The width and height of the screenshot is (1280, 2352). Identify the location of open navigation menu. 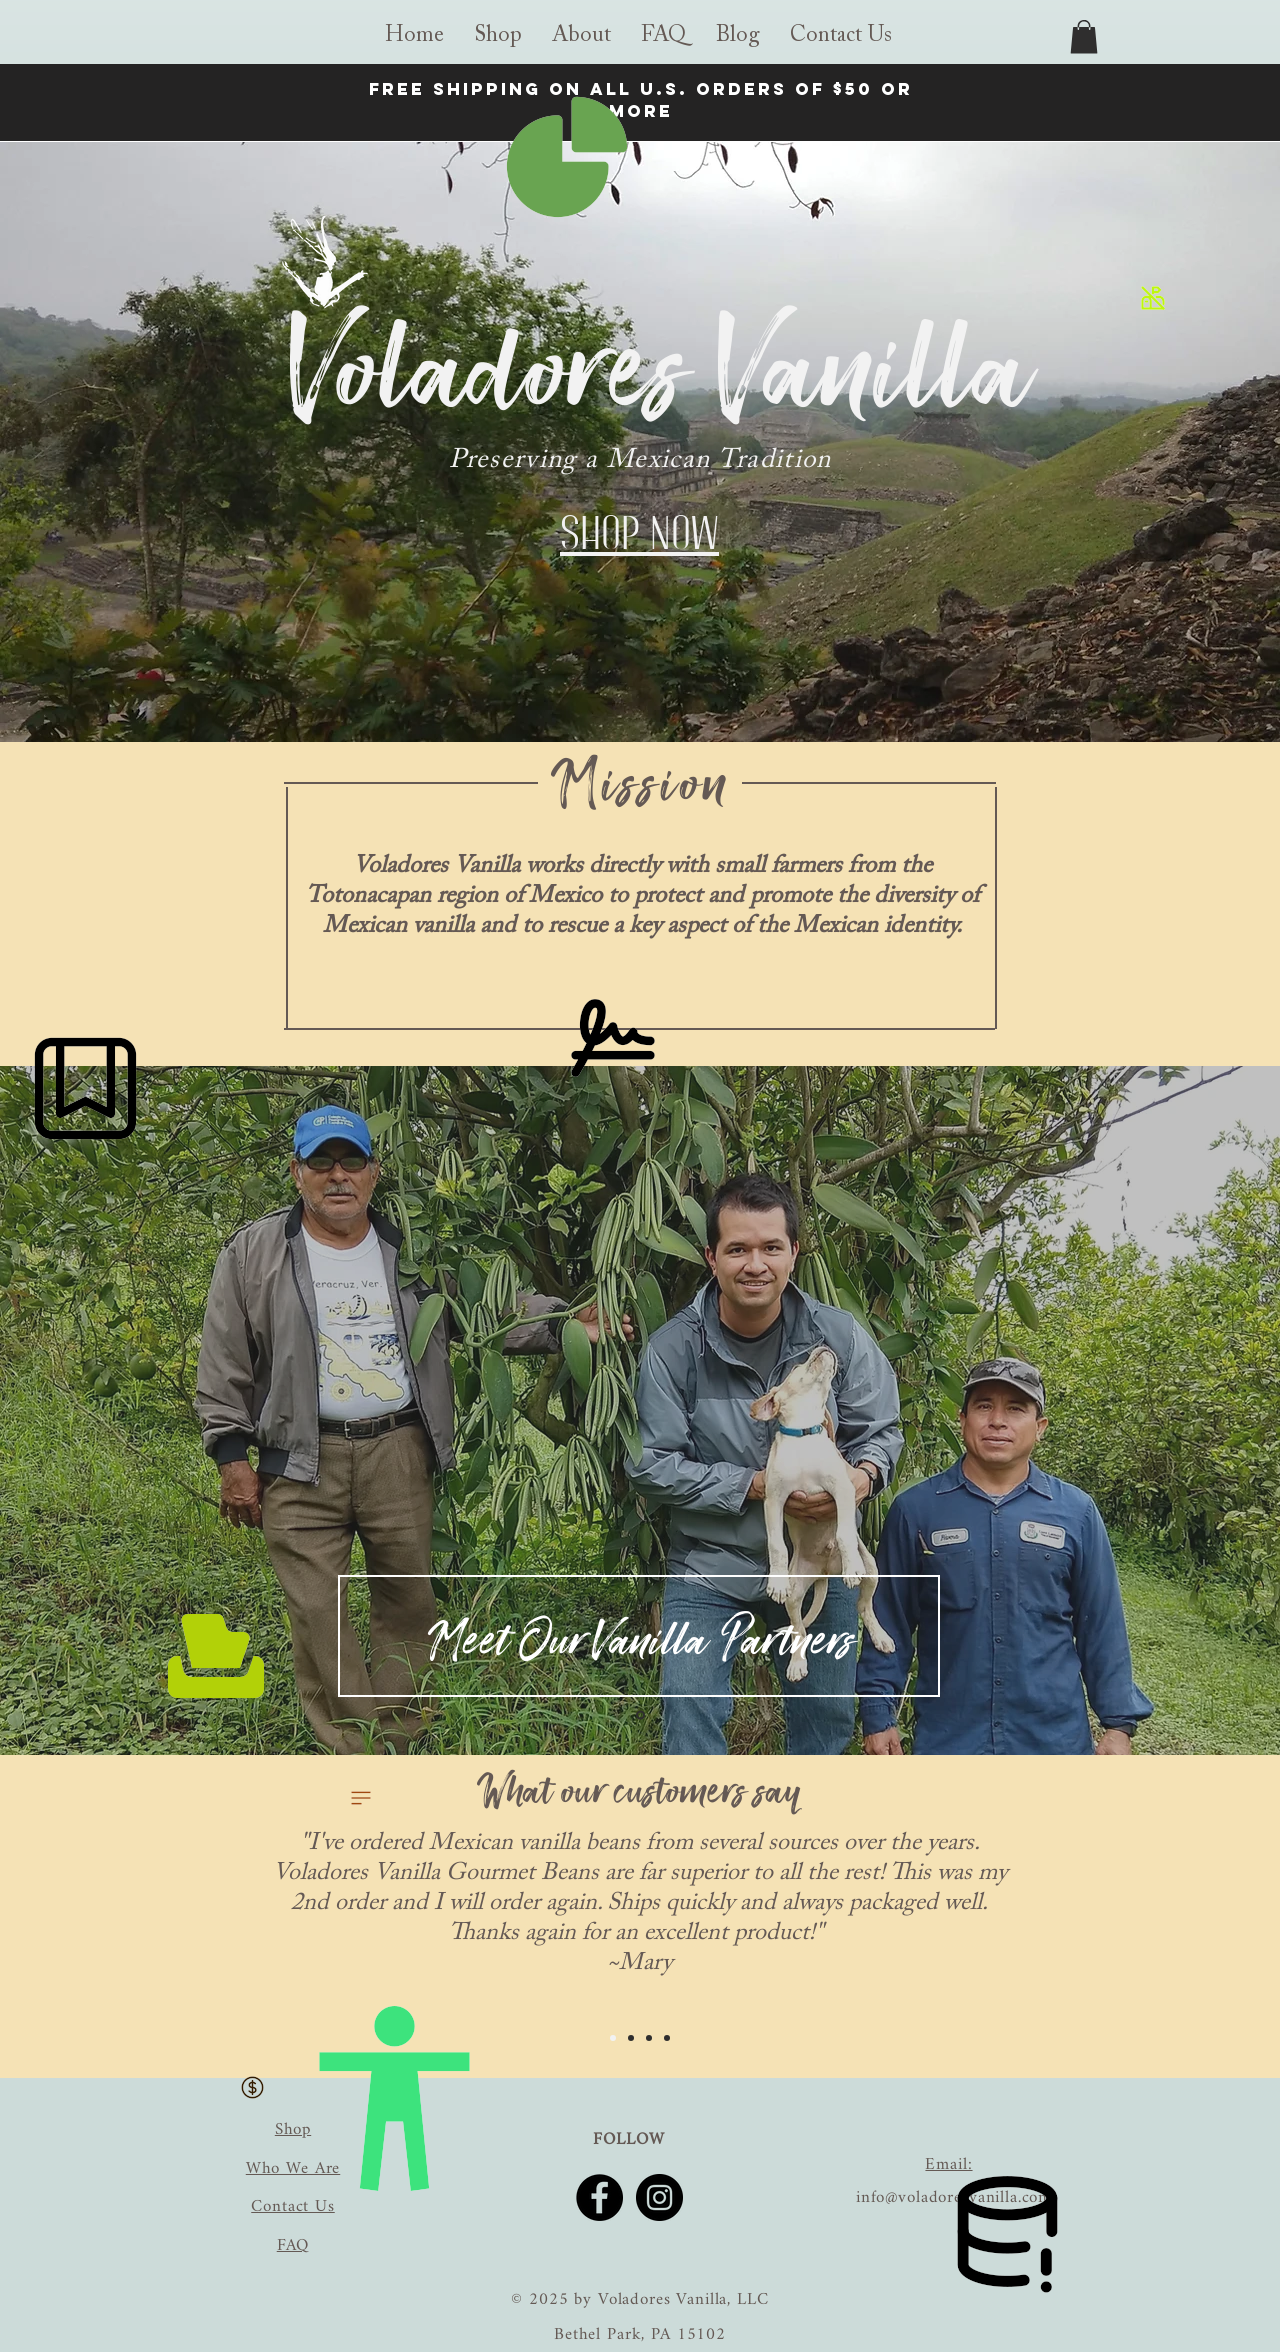
(361, 1798).